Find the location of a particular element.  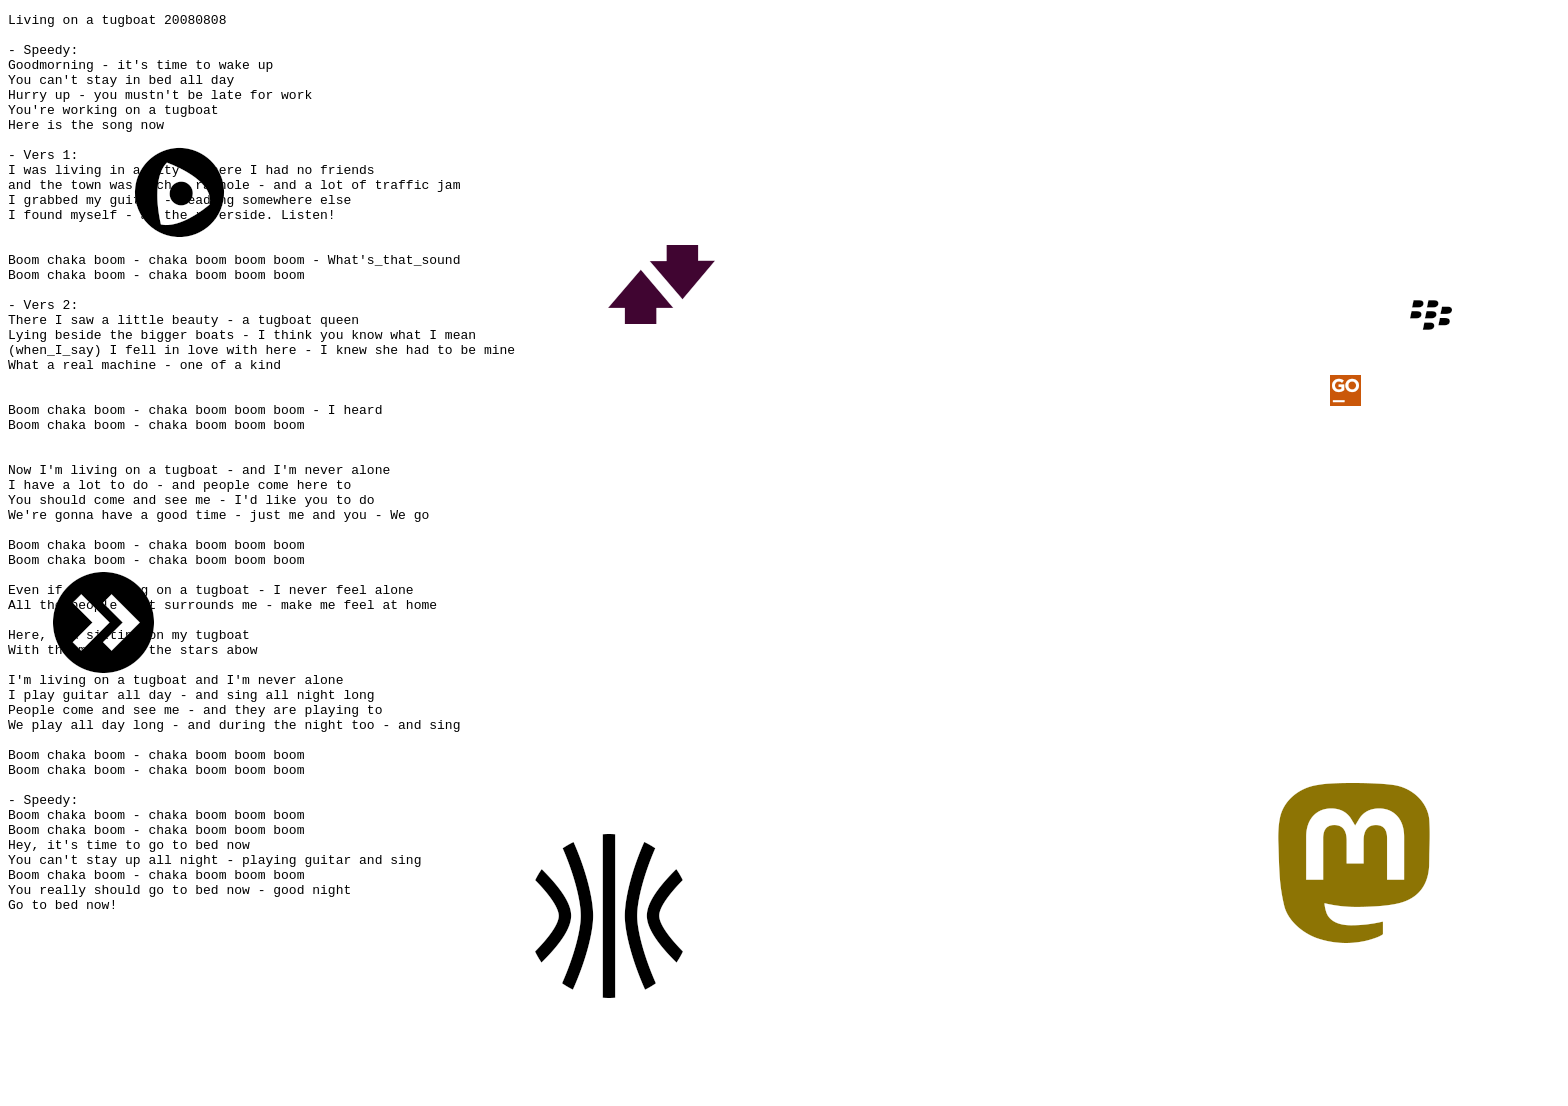

betfair logo is located at coordinates (661, 284).